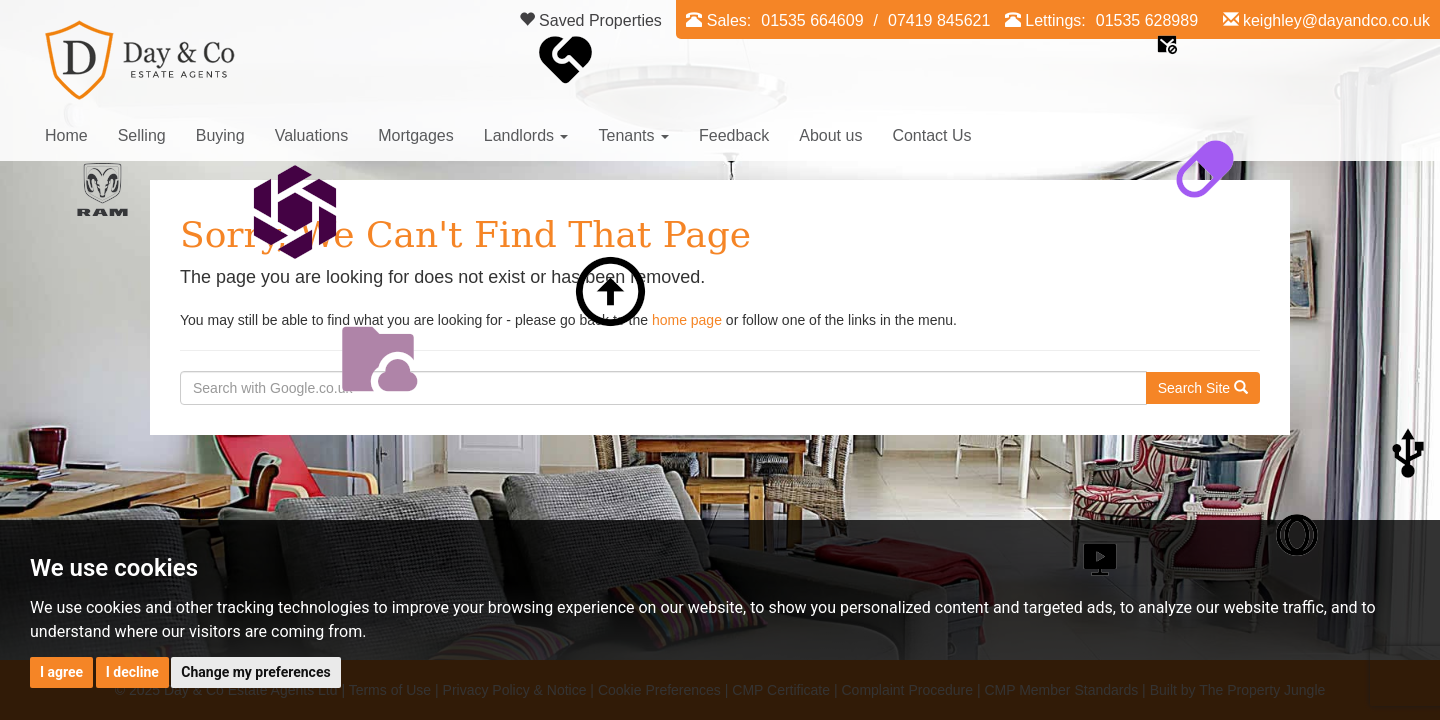  Describe the element at coordinates (1205, 169) in the screenshot. I see `access medication or pharmacy features` at that location.